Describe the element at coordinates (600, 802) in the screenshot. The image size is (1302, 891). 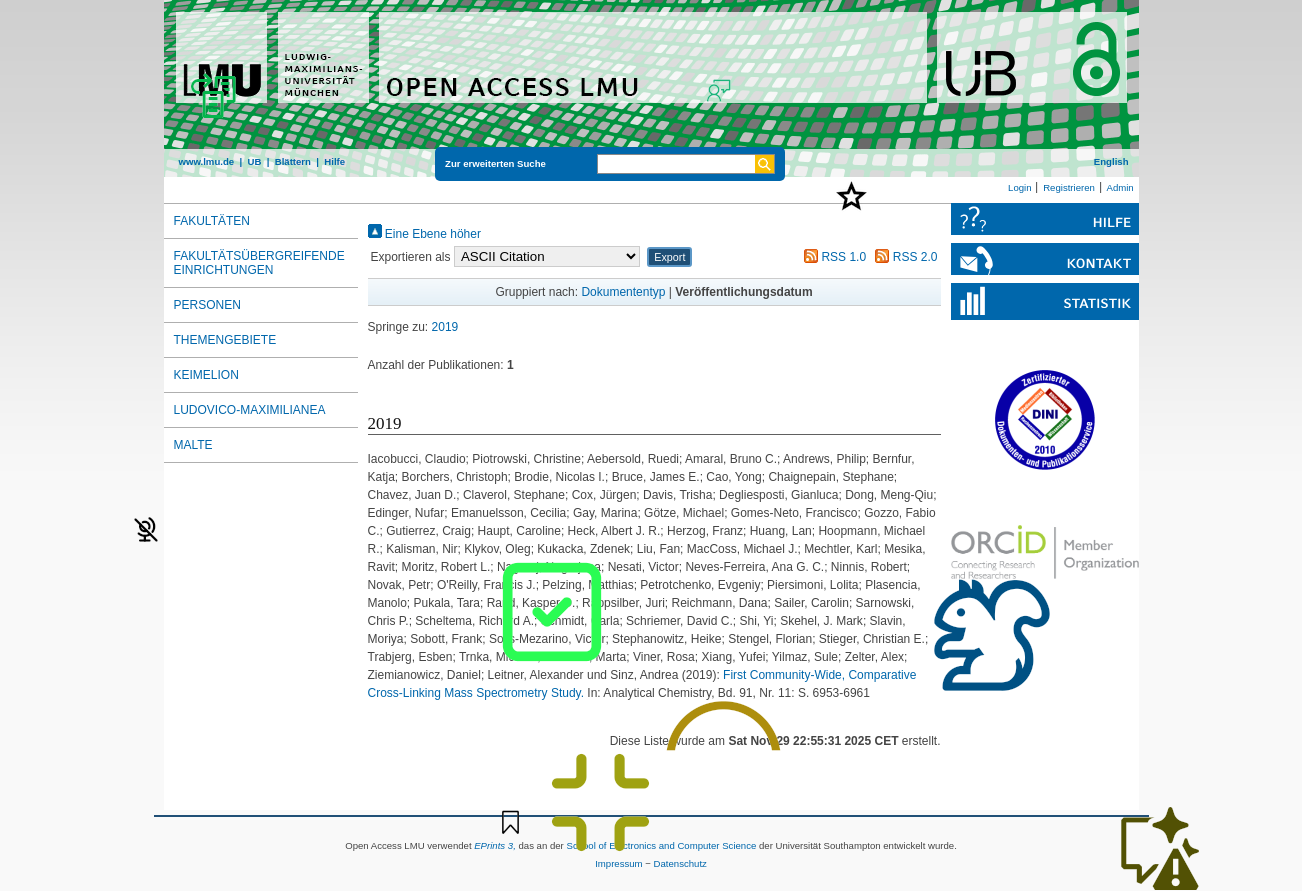
I see `exit fullscreen mode` at that location.